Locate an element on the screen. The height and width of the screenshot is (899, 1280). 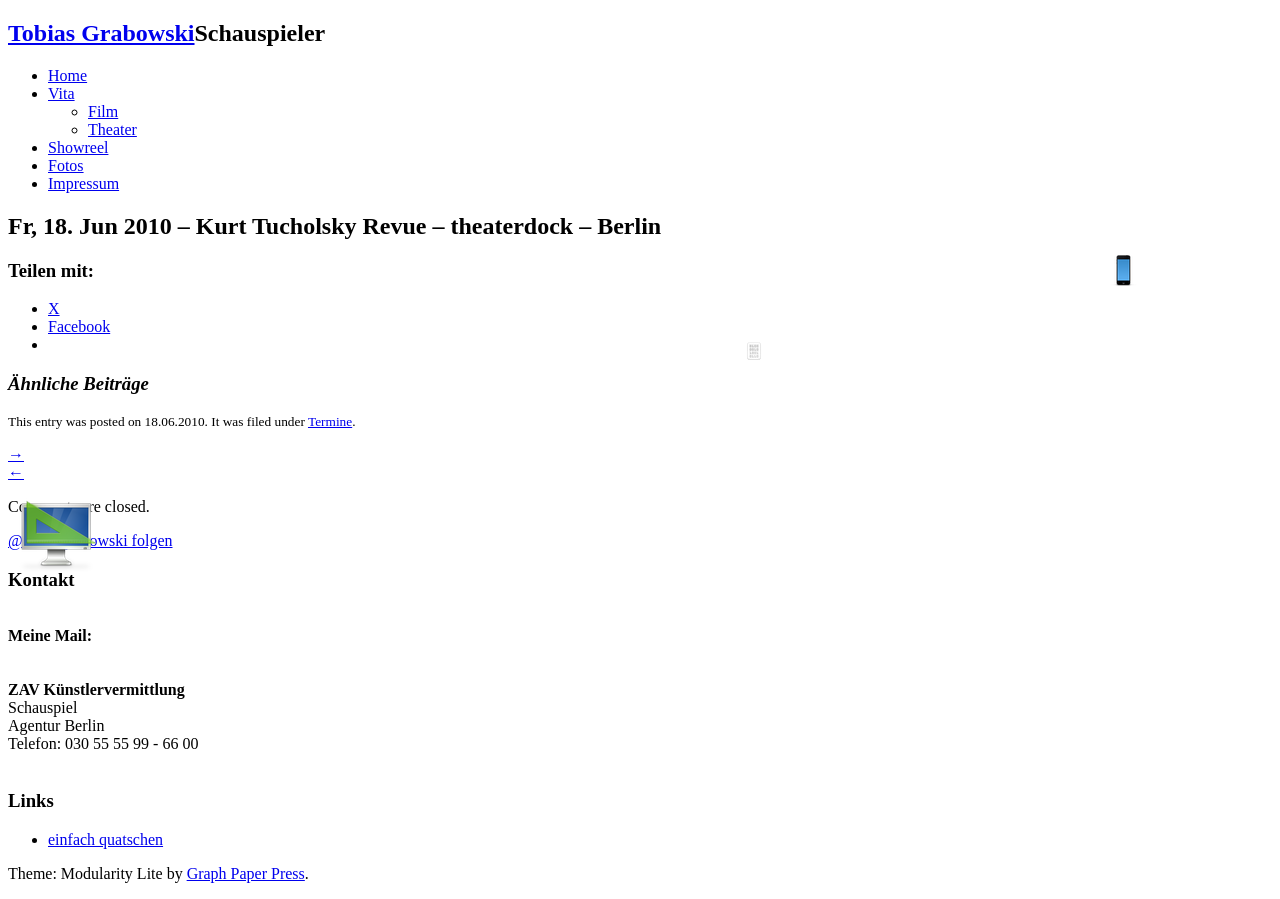
iPod Touch device connected to your computer is located at coordinates (1123, 270).